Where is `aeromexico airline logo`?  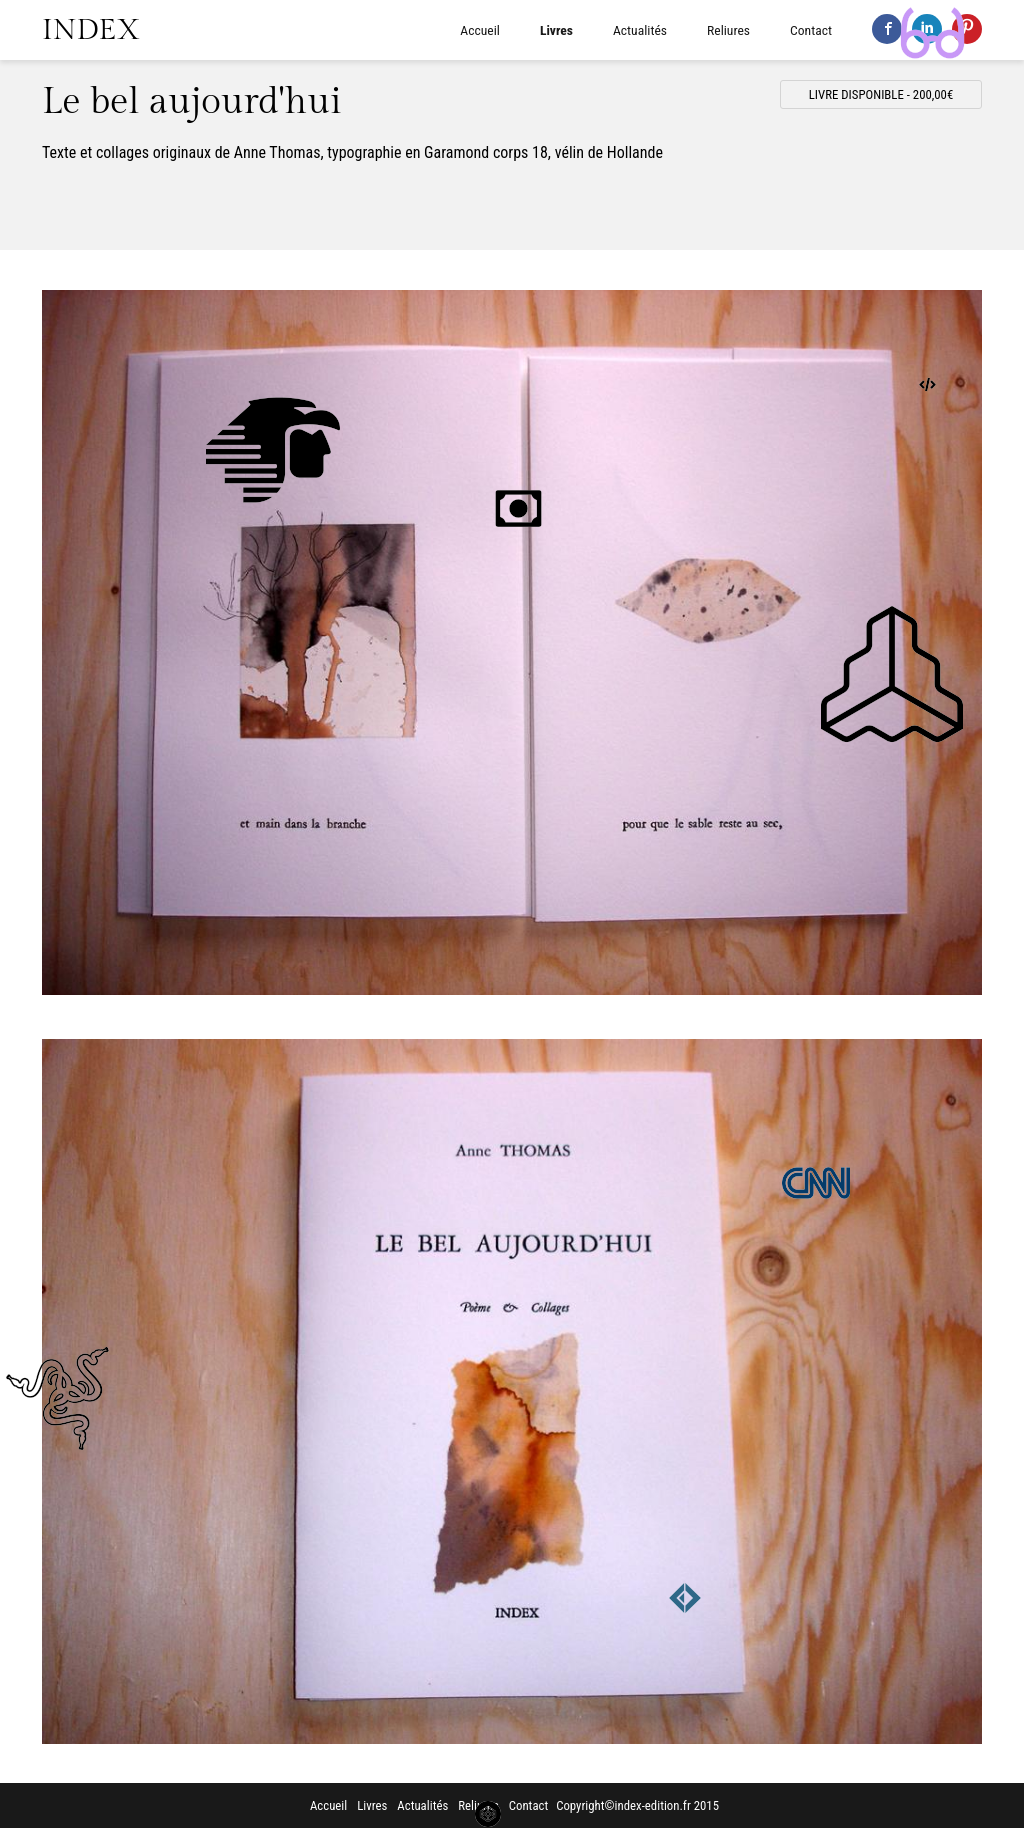 aeromexico airline logo is located at coordinates (273, 450).